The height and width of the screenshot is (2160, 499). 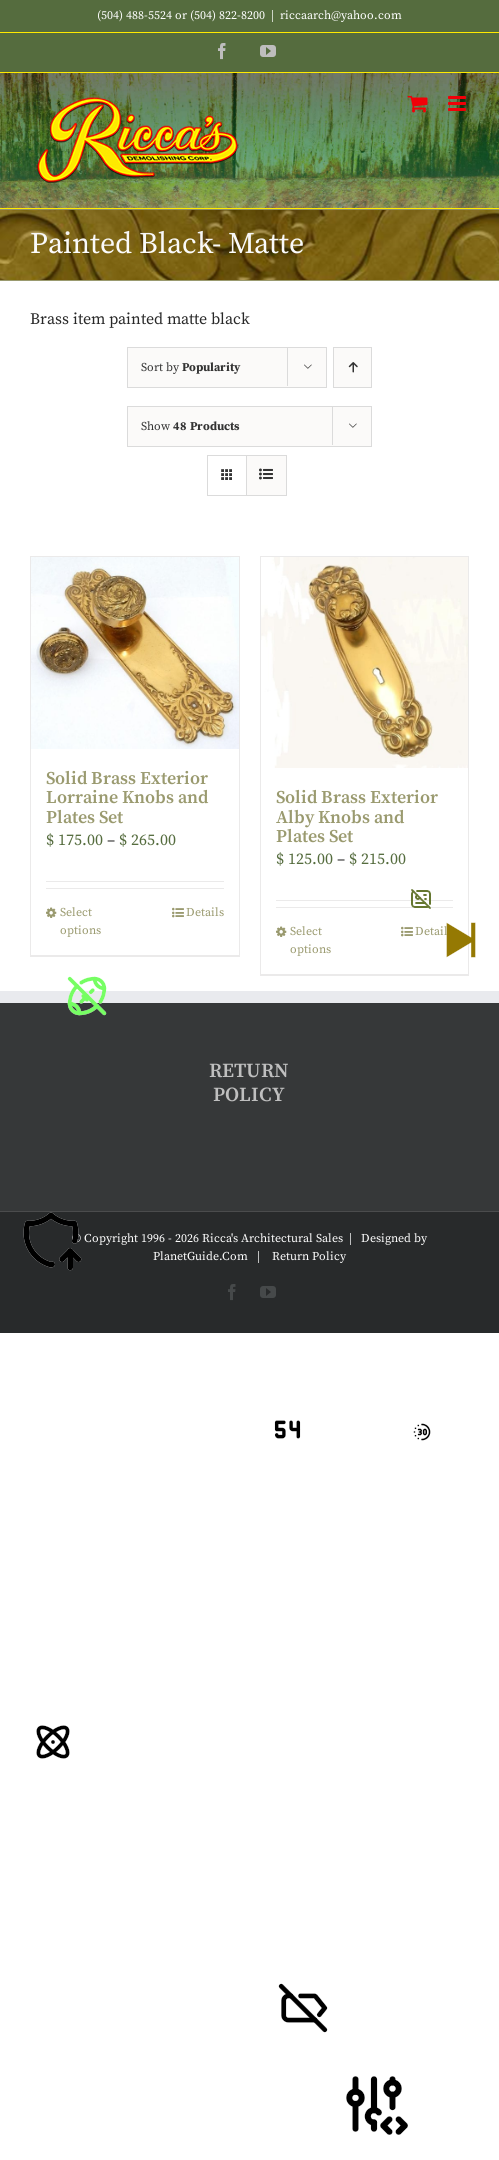 What do you see at coordinates (87, 996) in the screenshot?
I see `disable football notifications` at bounding box center [87, 996].